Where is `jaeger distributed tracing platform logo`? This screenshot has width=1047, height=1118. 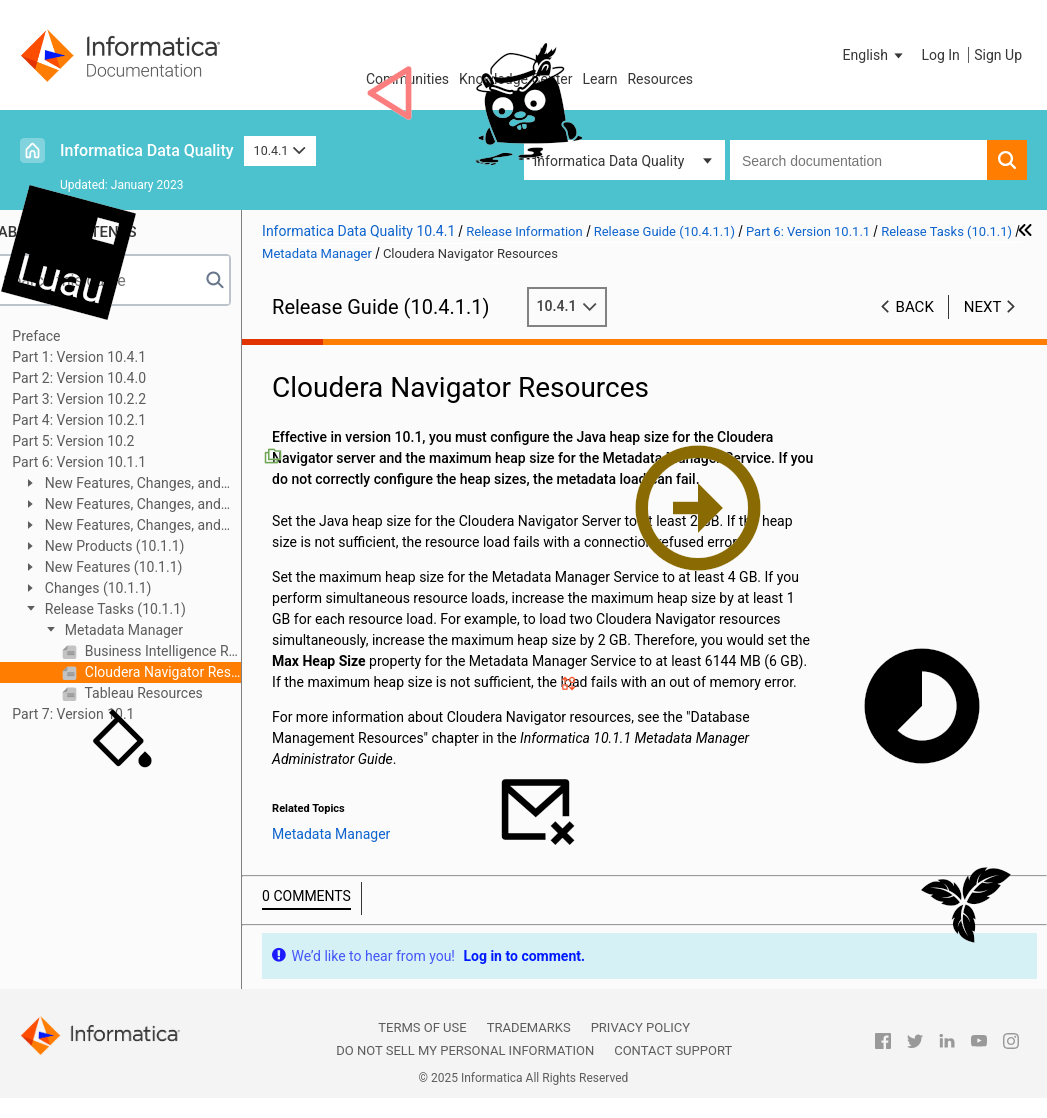
jaeger distributed tracing platform logo is located at coordinates (529, 104).